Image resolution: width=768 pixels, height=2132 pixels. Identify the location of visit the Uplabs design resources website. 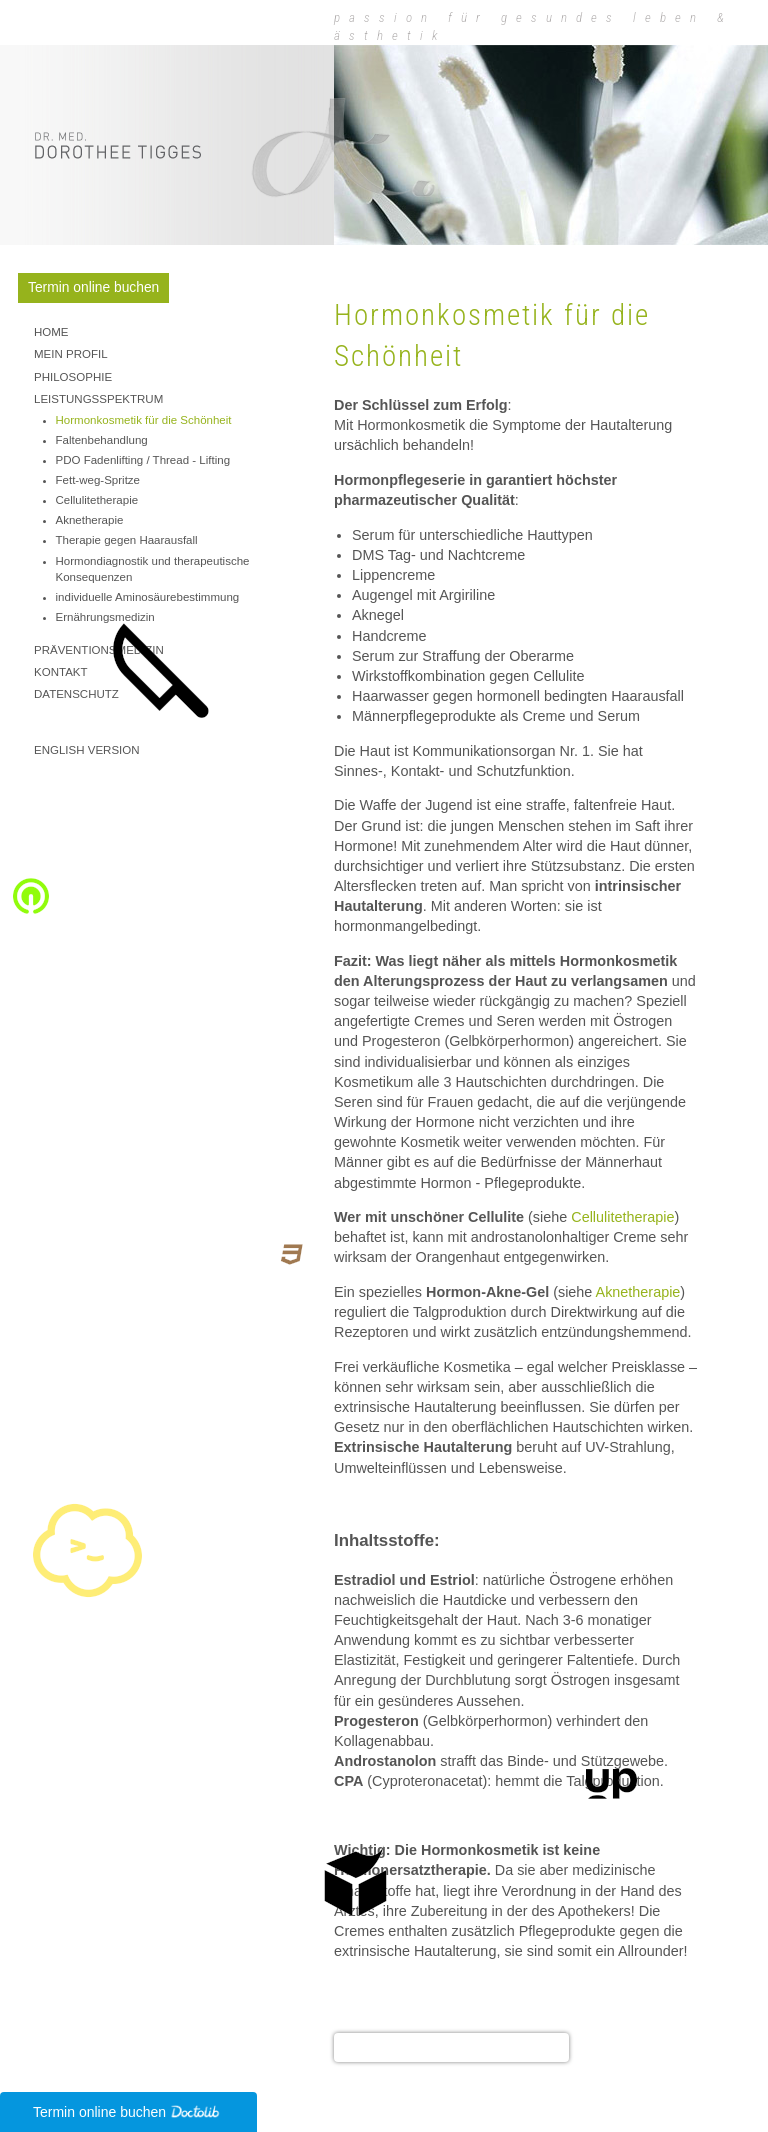
(611, 1783).